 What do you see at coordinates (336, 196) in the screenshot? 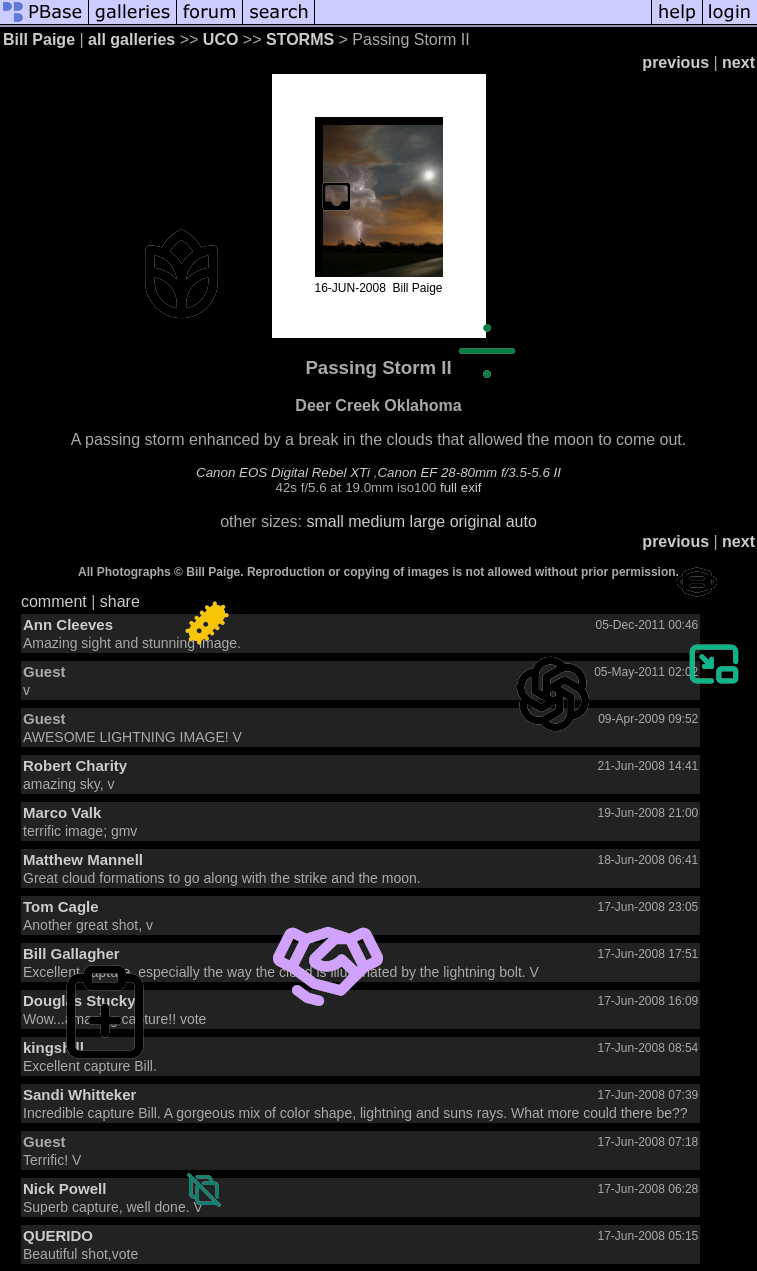
I see `access your inbox` at bounding box center [336, 196].